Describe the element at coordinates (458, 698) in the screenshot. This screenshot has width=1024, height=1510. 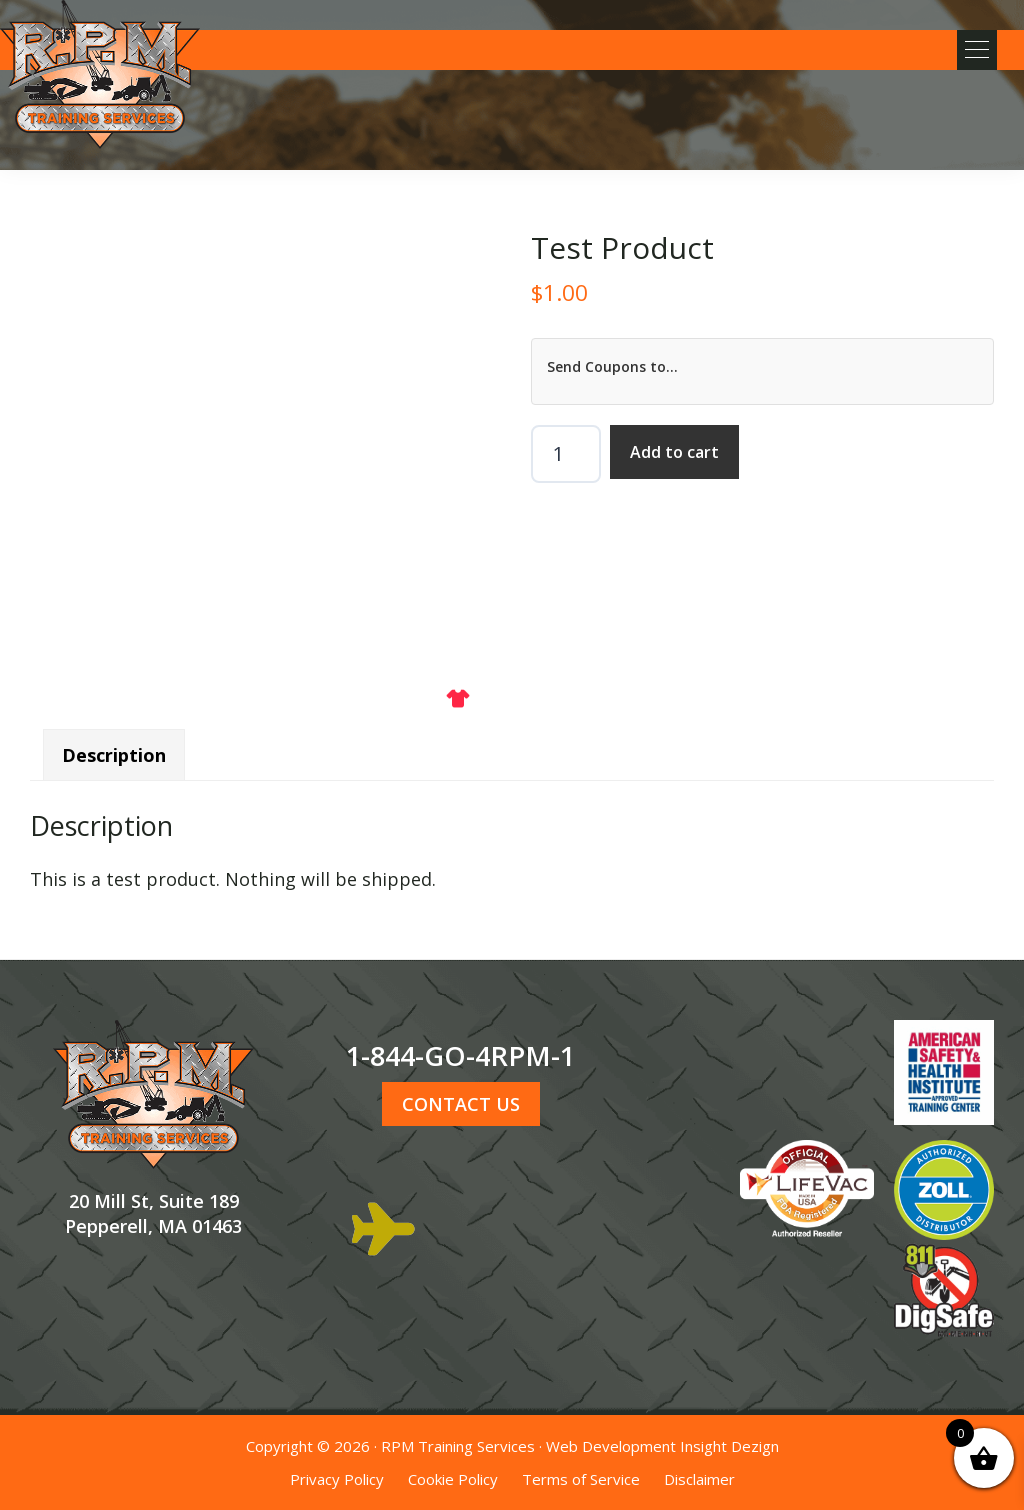
I see `browse clothing or apparel items` at that location.